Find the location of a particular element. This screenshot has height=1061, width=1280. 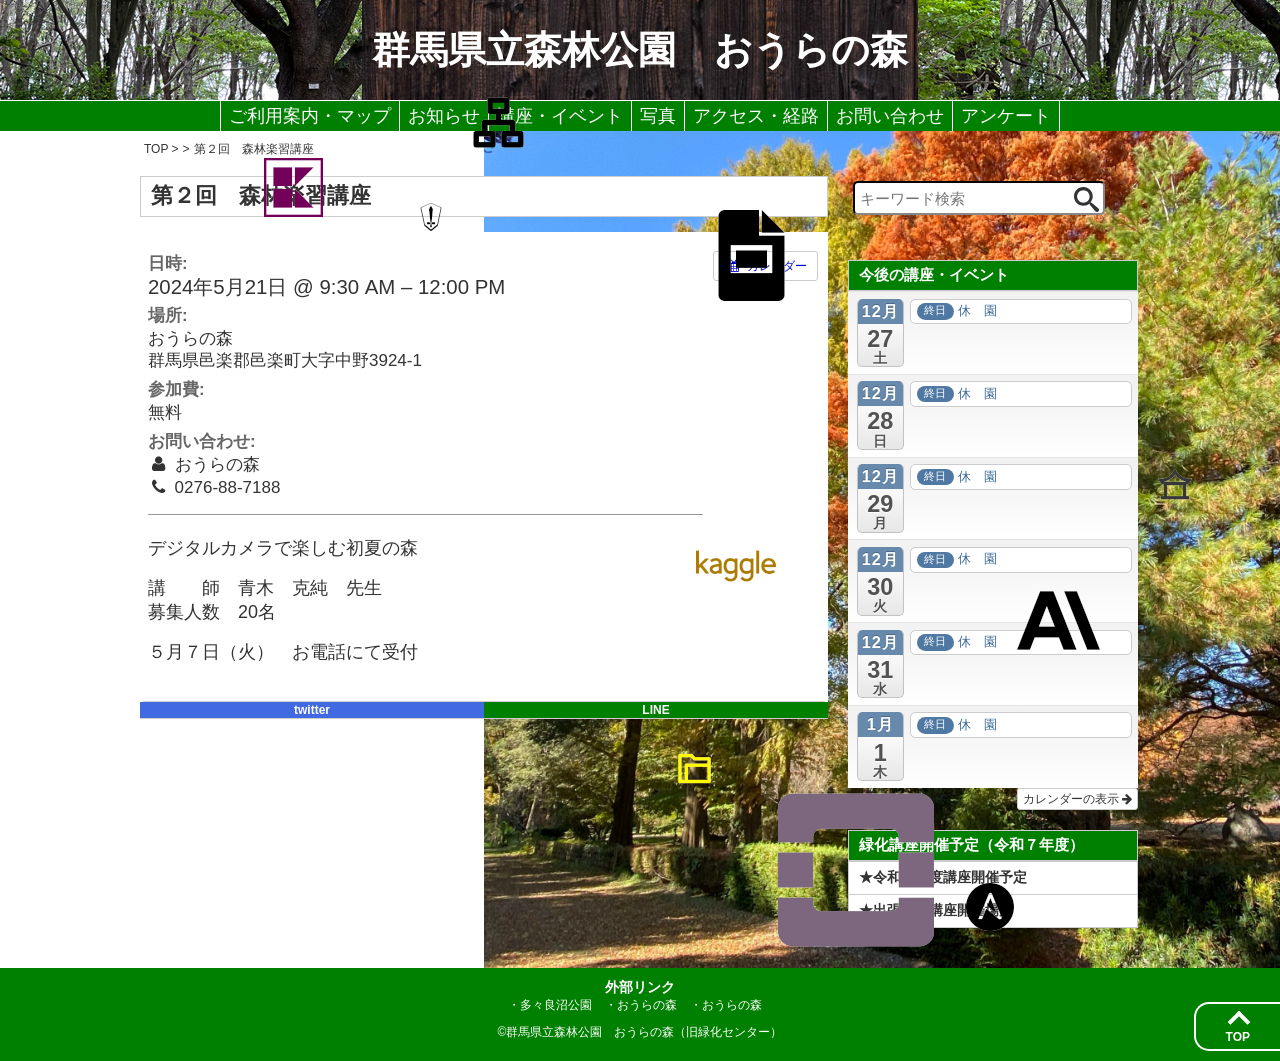

open kaggle website or app is located at coordinates (736, 566).